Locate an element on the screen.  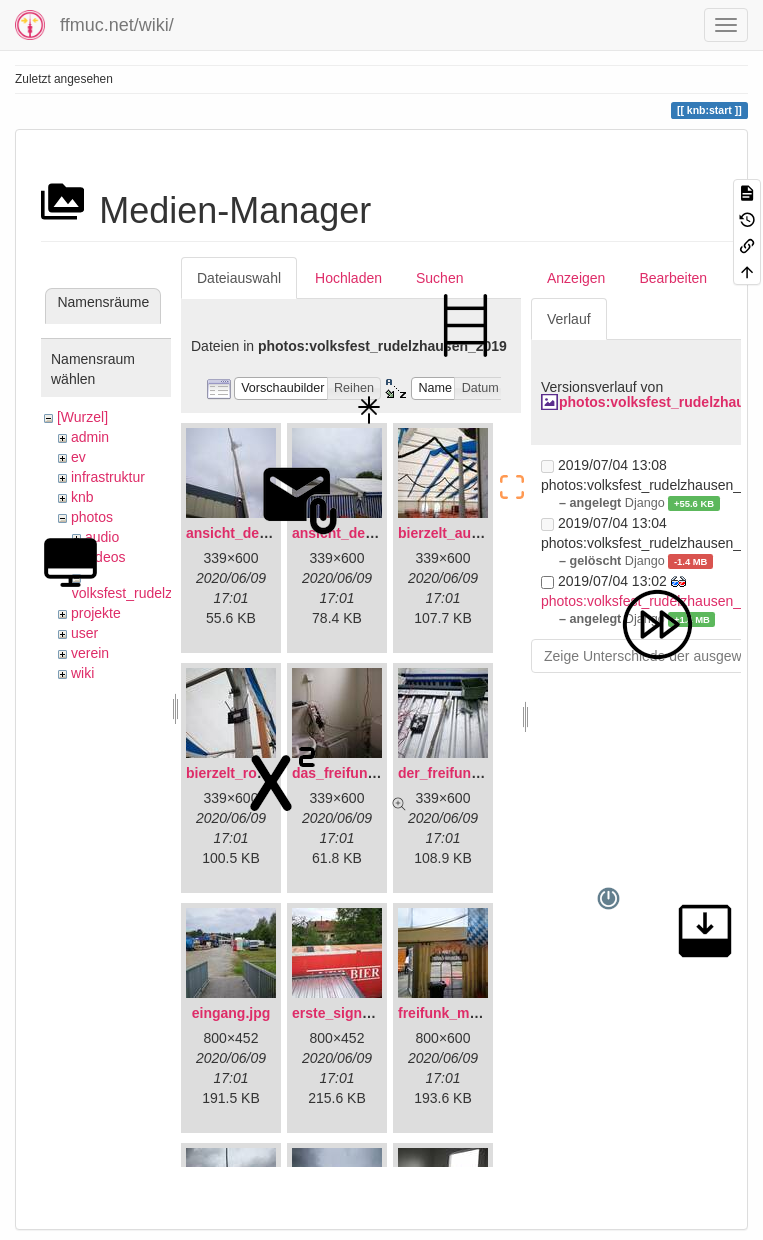
maximize window to full screen is located at coordinates (512, 487).